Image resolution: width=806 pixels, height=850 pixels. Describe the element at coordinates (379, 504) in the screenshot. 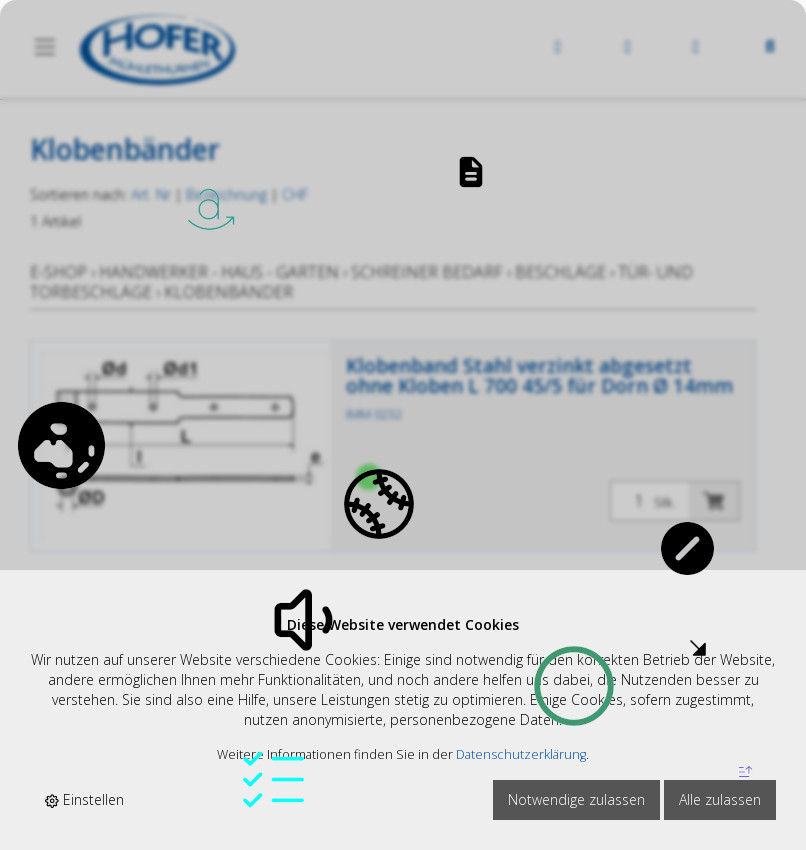

I see `view baseball scores or stats` at that location.